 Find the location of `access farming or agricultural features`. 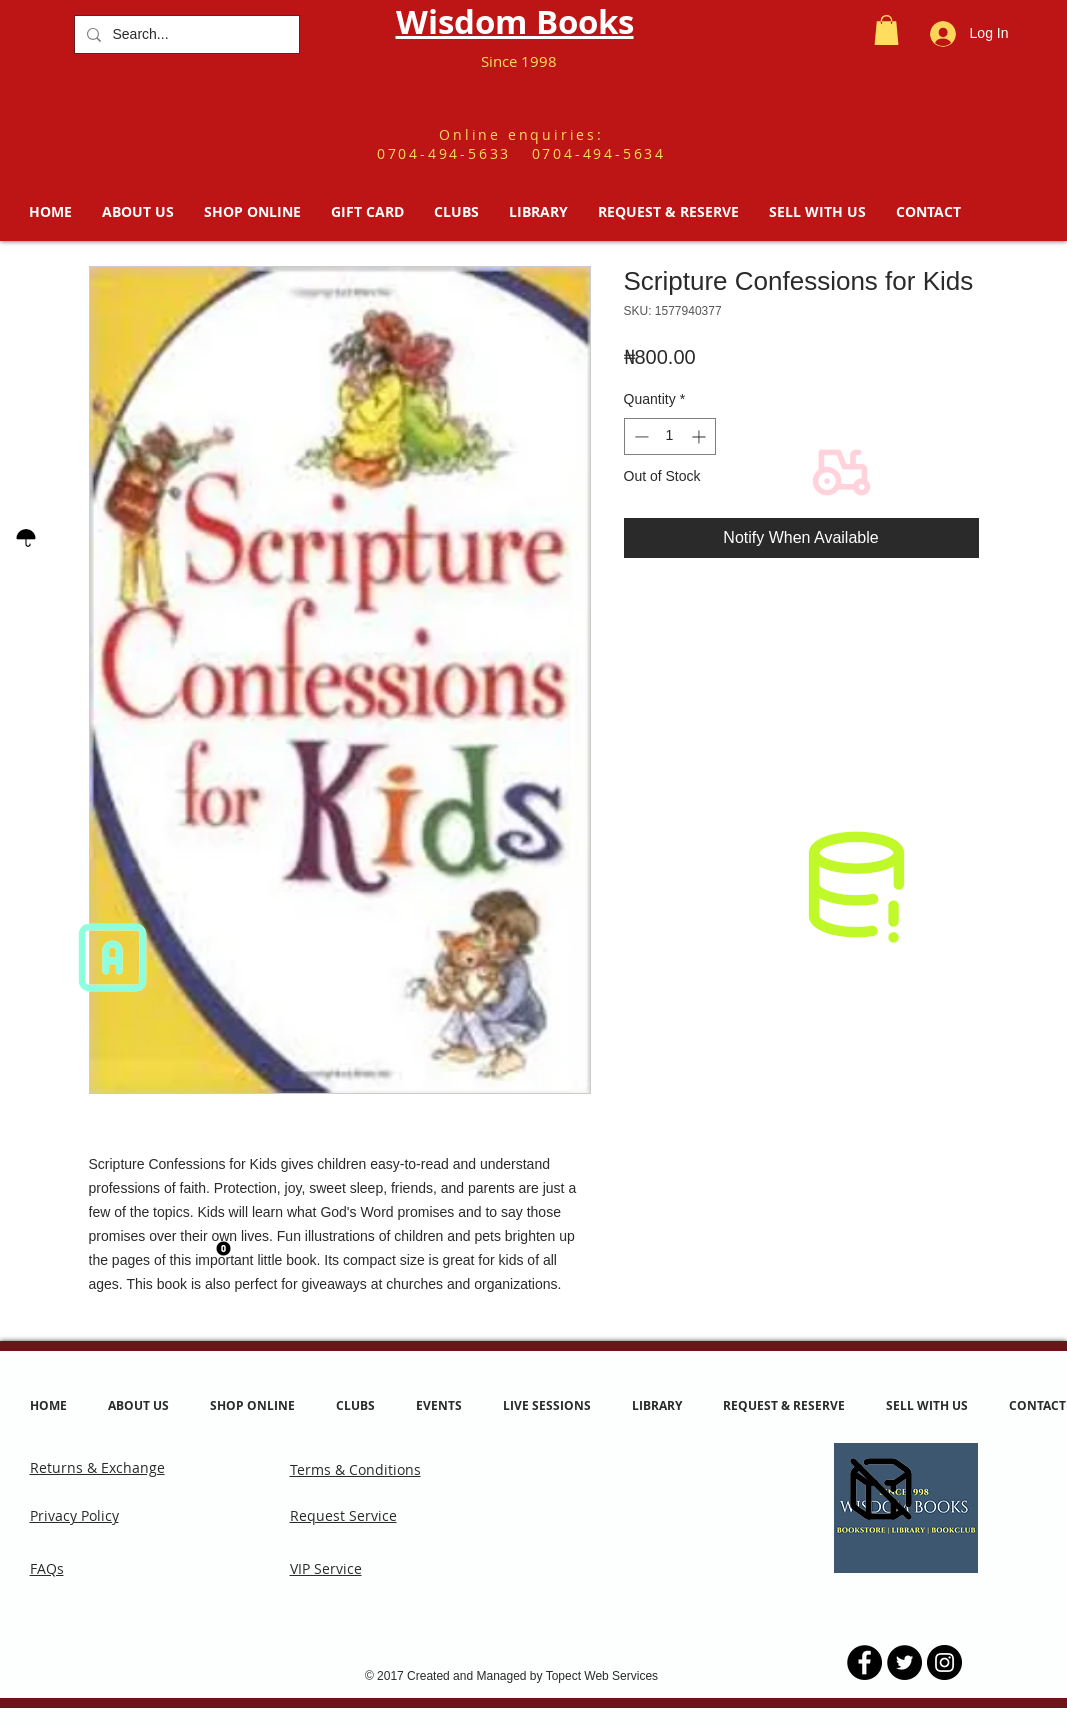

access farming or agricultural features is located at coordinates (841, 472).